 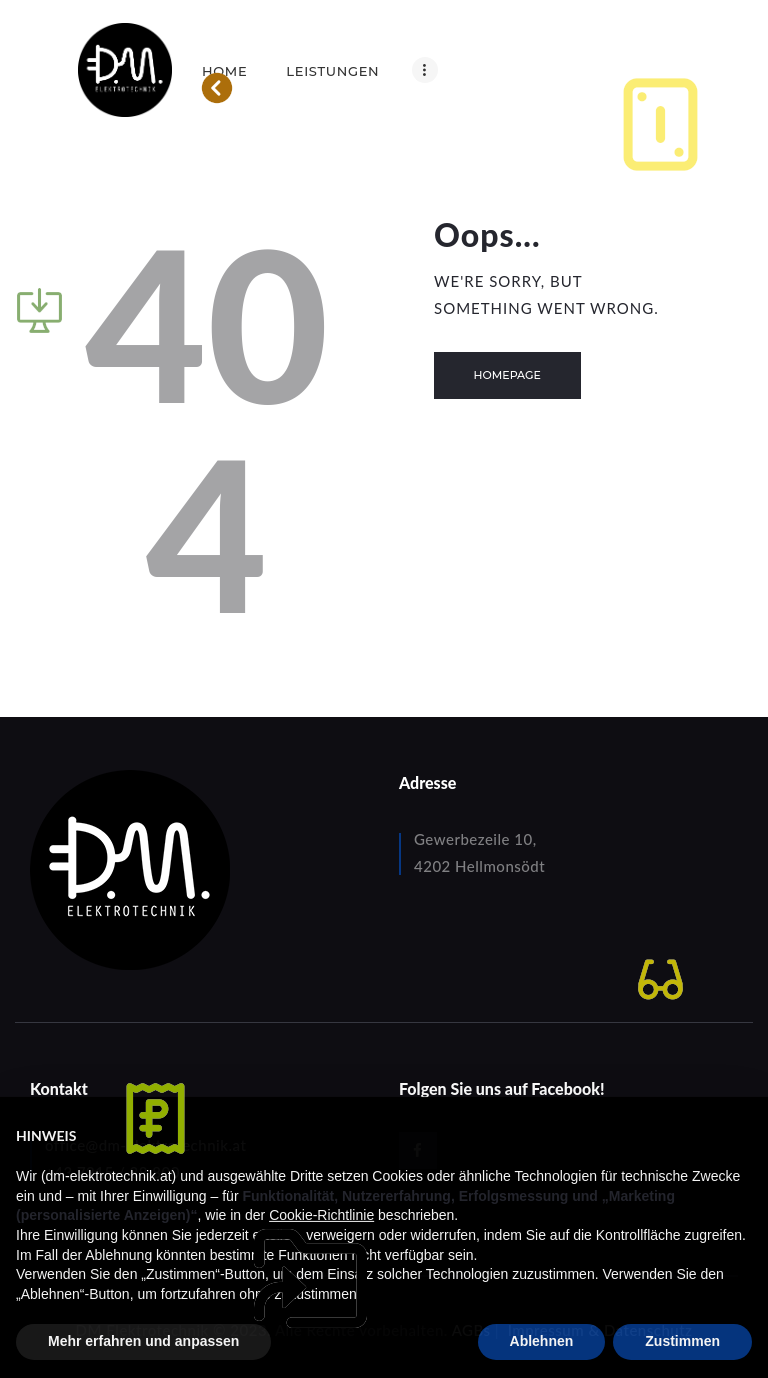 I want to click on view receipt or transaction in russian rubles, so click(x=155, y=1118).